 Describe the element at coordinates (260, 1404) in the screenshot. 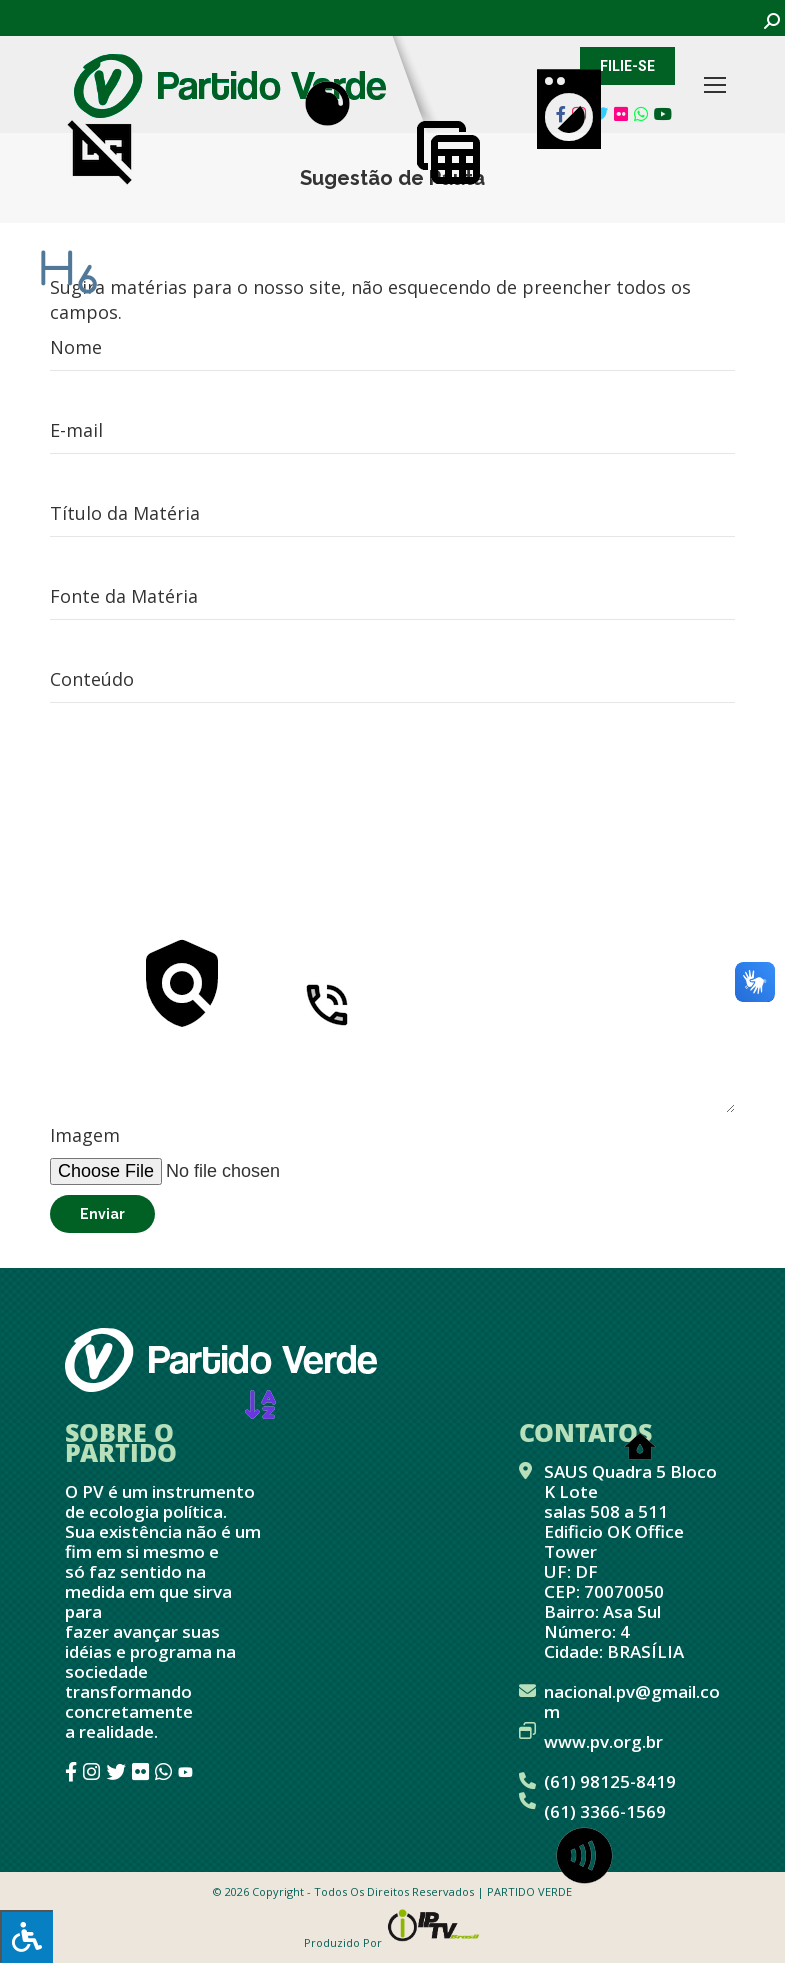

I see `sort list alphabetically A to Z` at that location.